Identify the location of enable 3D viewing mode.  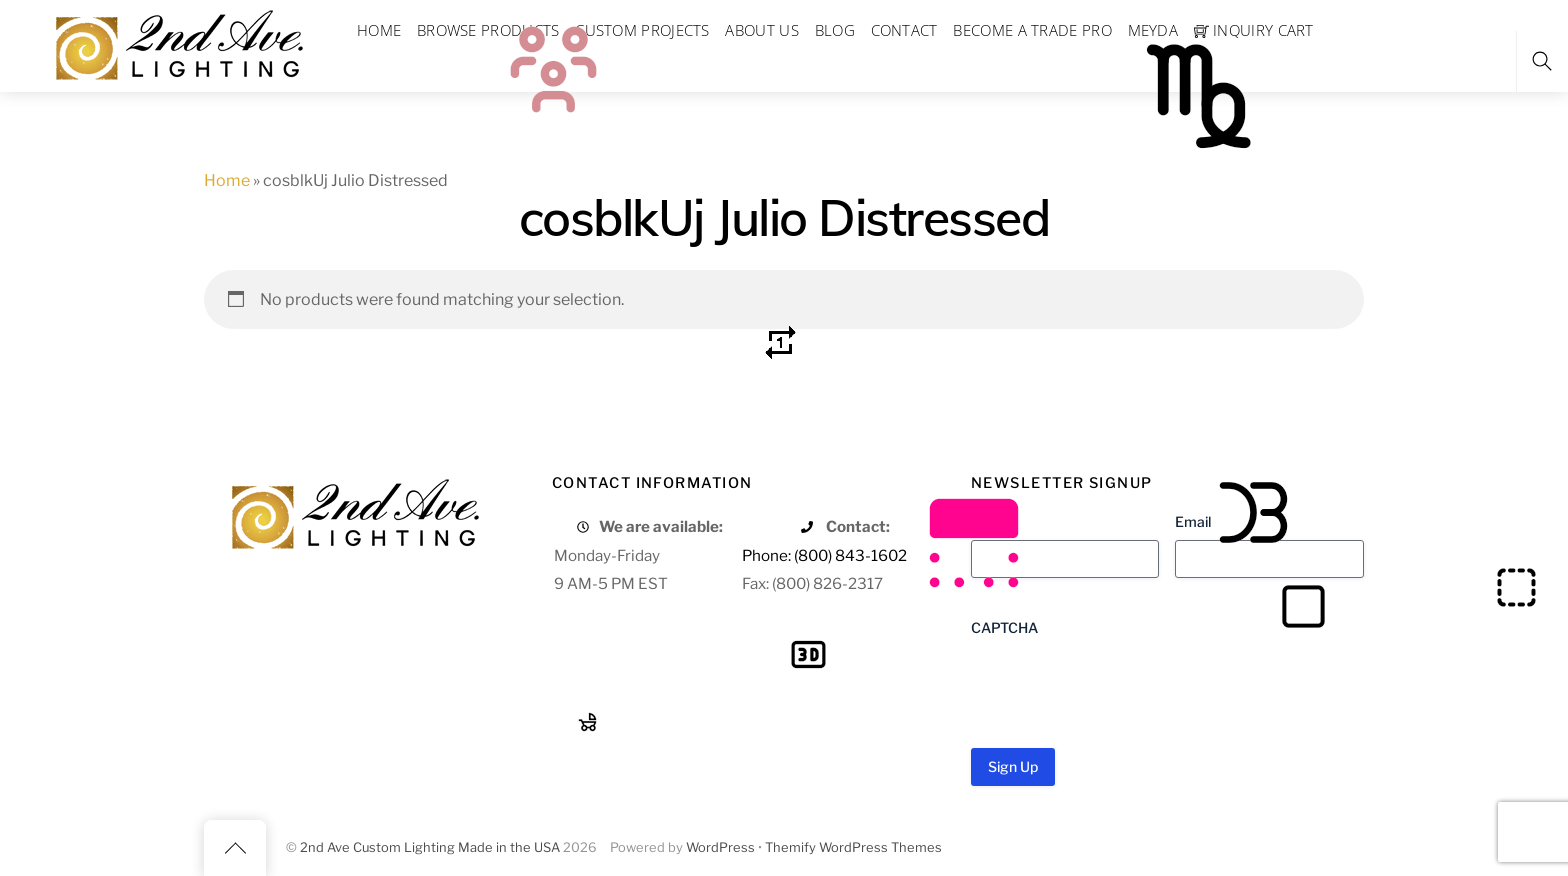
(808, 654).